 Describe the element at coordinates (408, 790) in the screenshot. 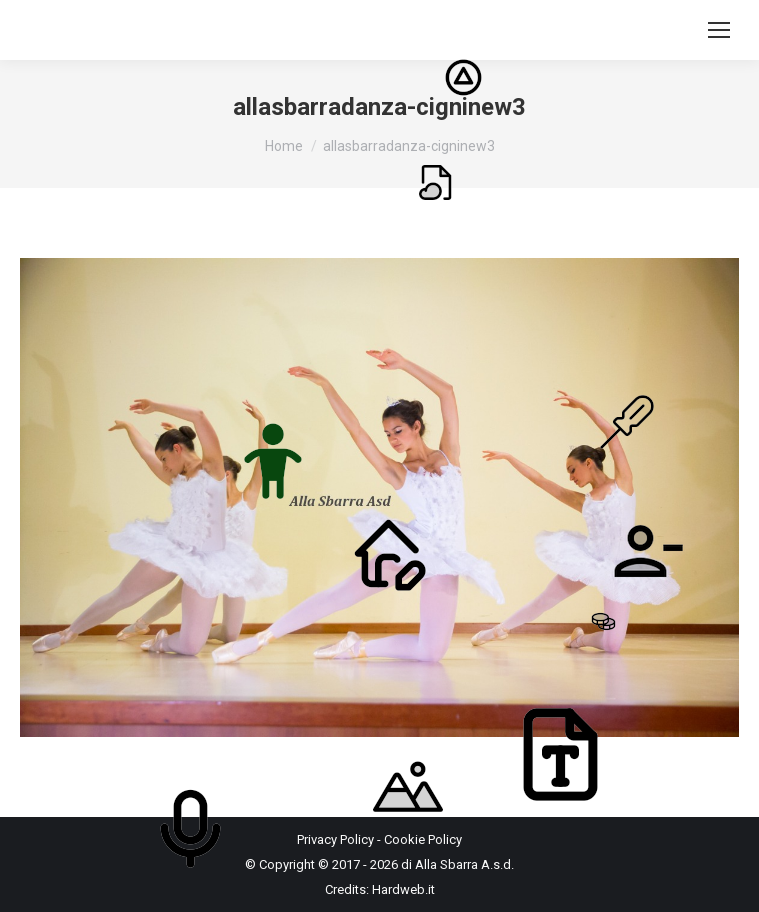

I see `view photos or image gallery` at that location.